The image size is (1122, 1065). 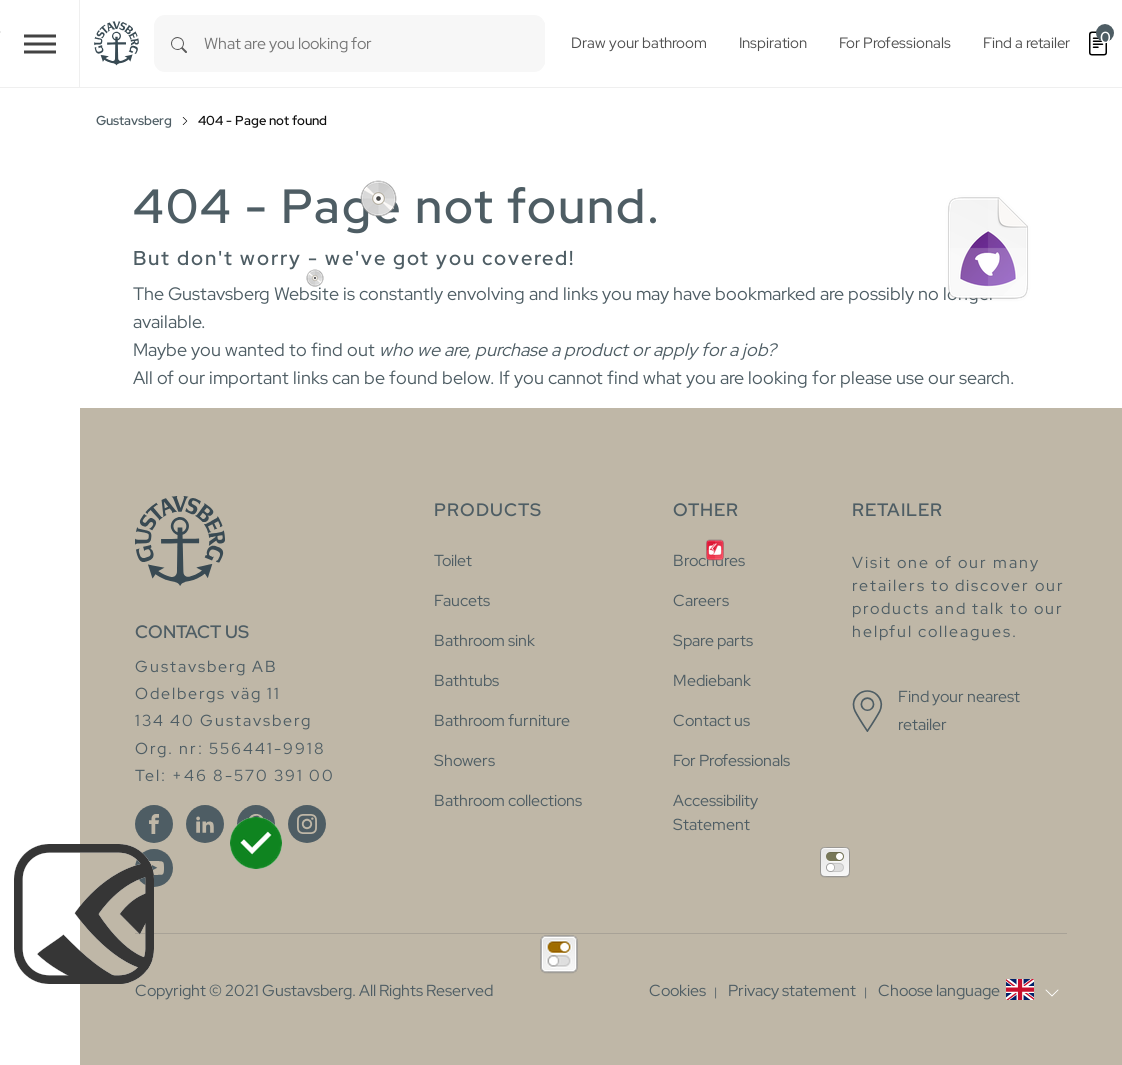 I want to click on indicates a postscript (.ps) or .eps file type, so click(x=715, y=550).